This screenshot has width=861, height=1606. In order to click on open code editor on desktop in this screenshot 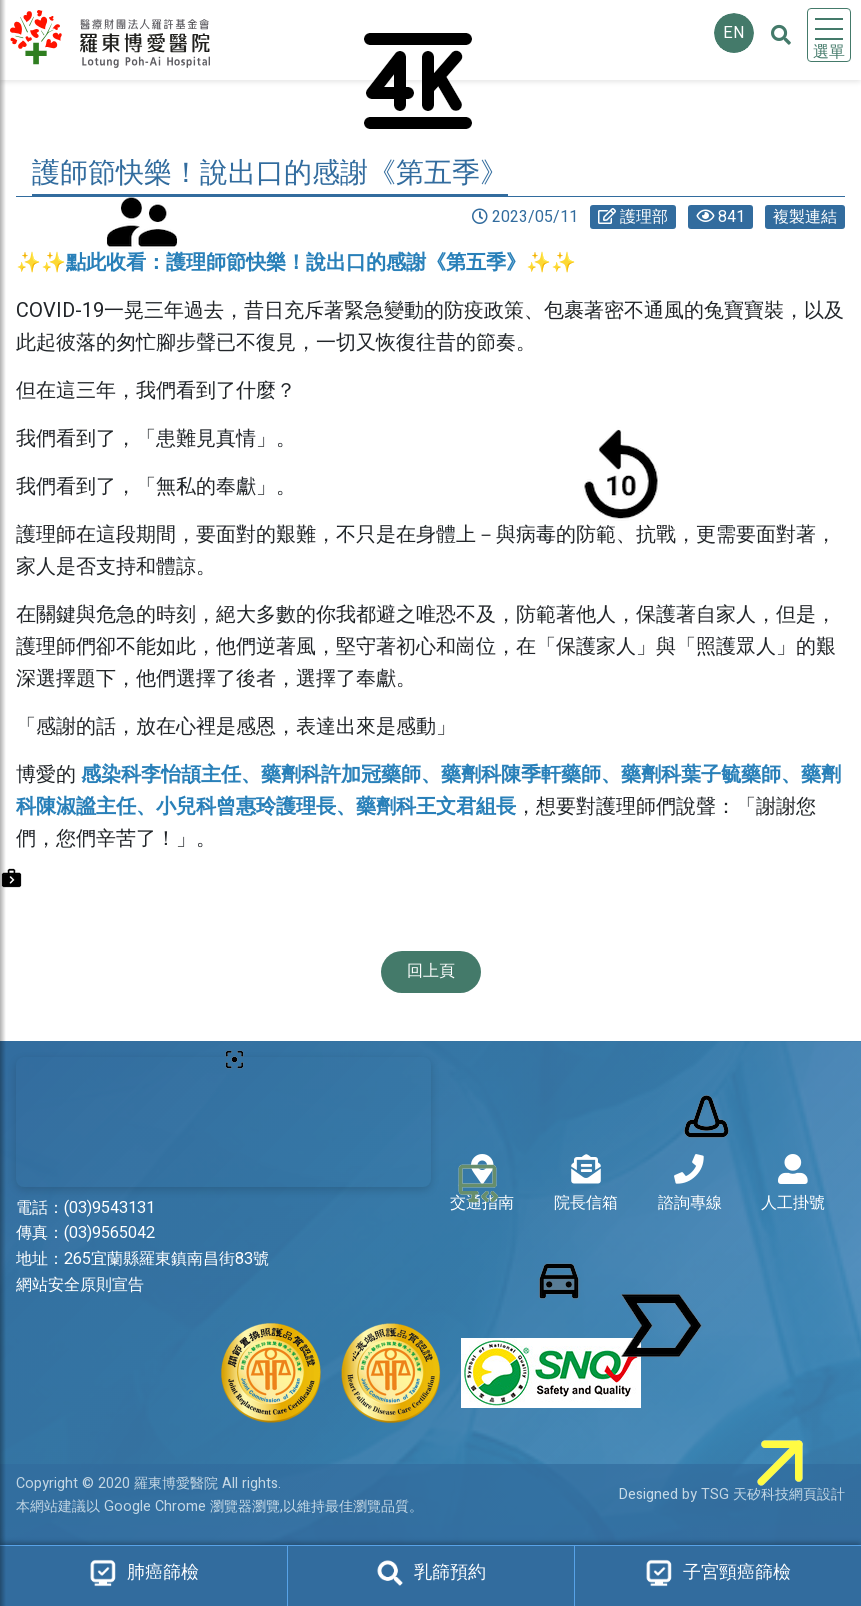, I will do `click(477, 1183)`.